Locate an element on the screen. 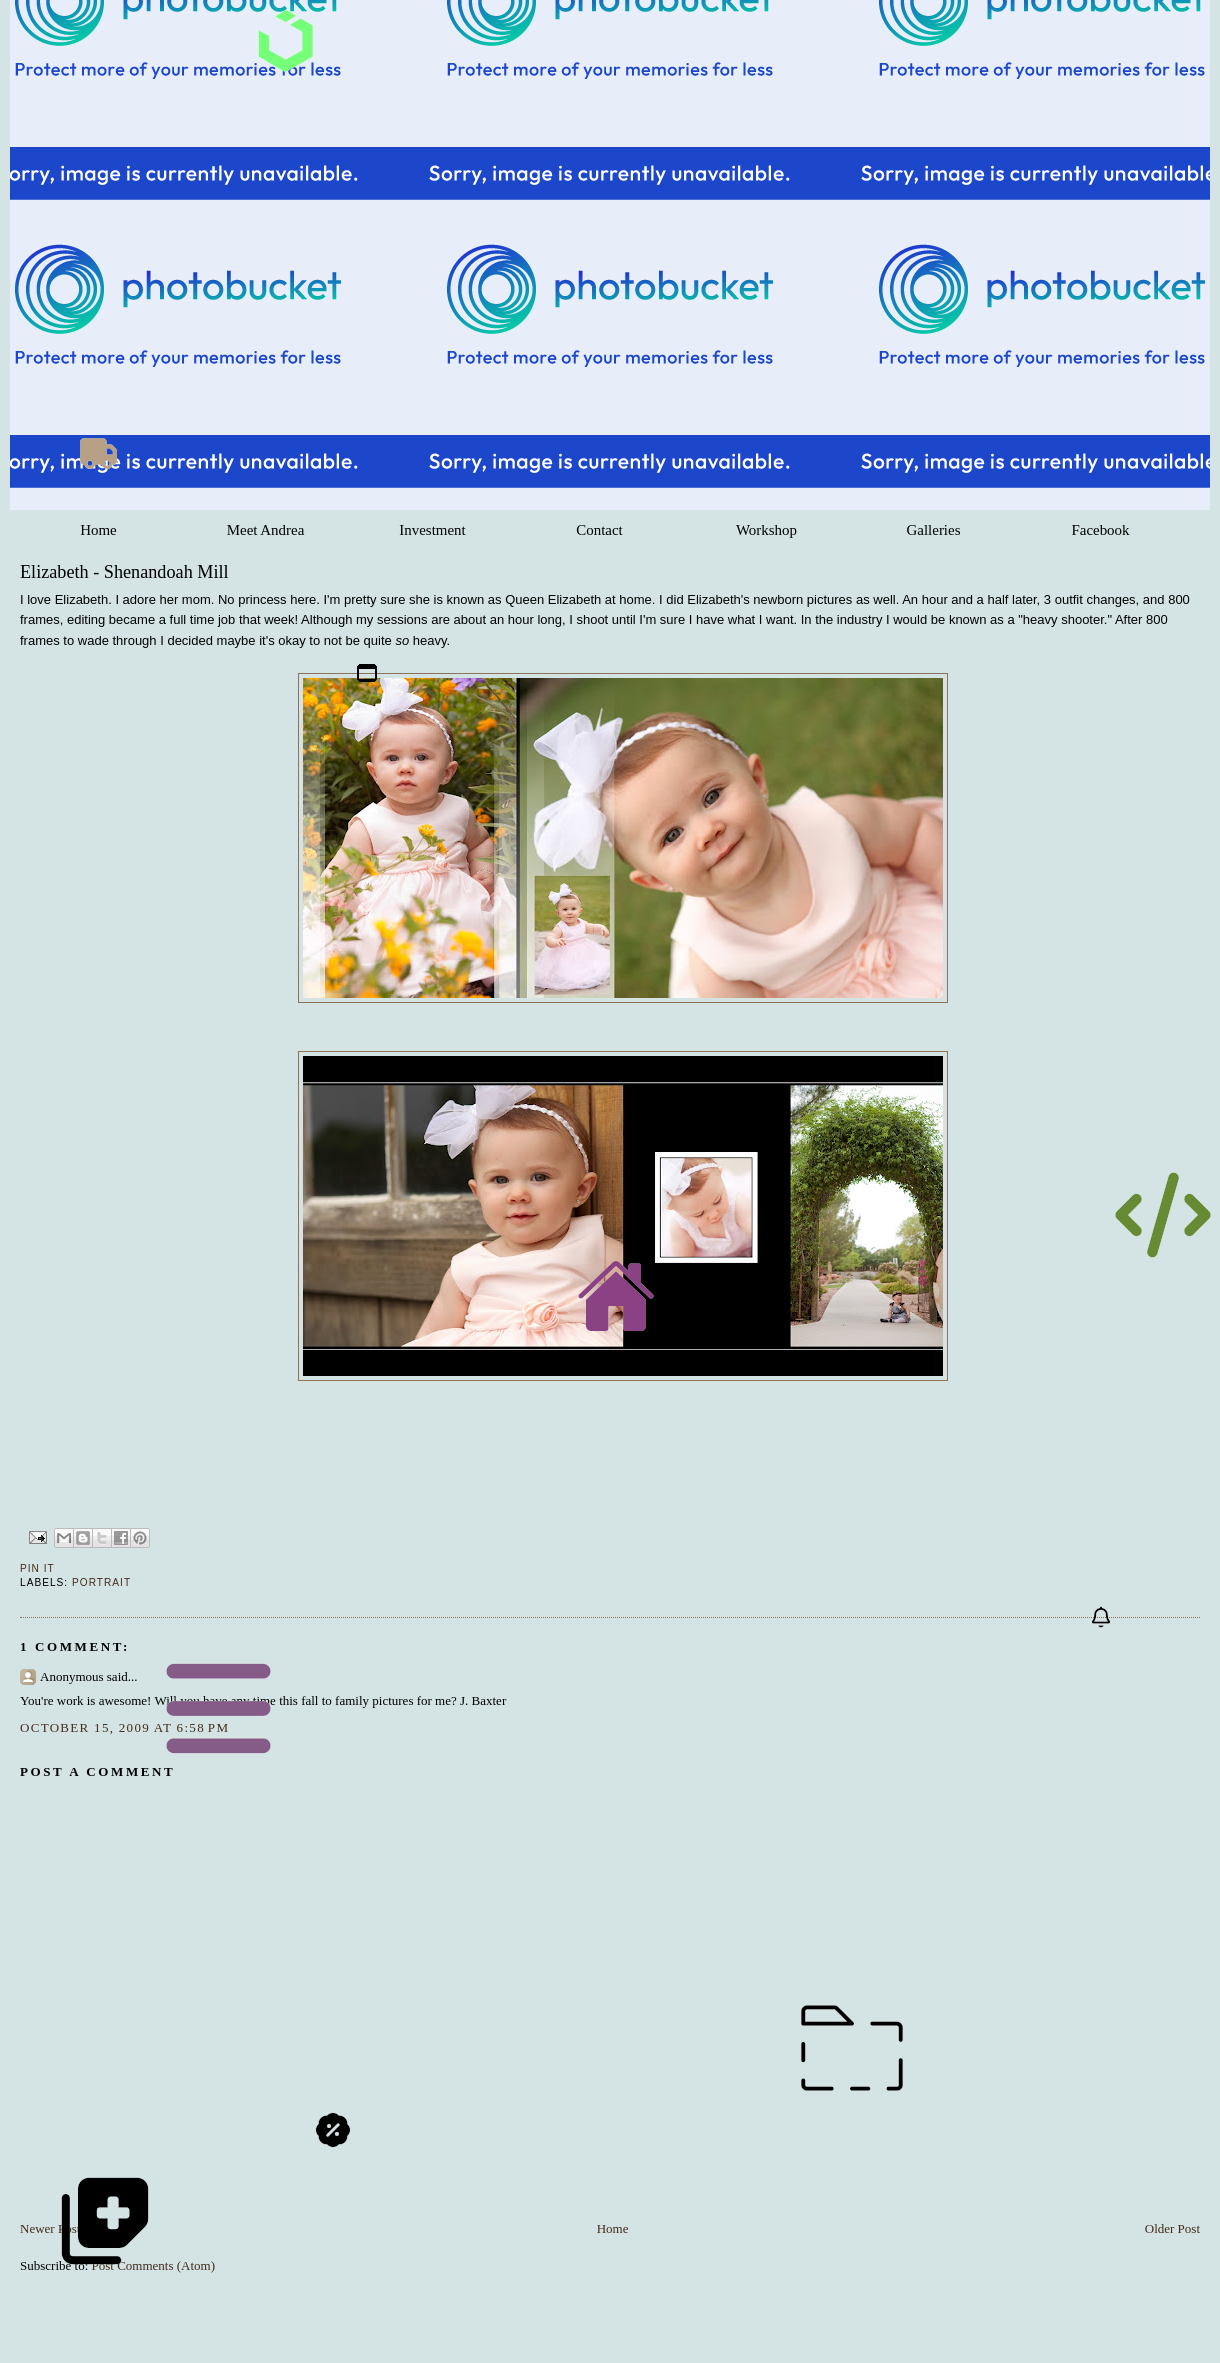 The image size is (1220, 2363). view notifications is located at coordinates (1101, 1617).